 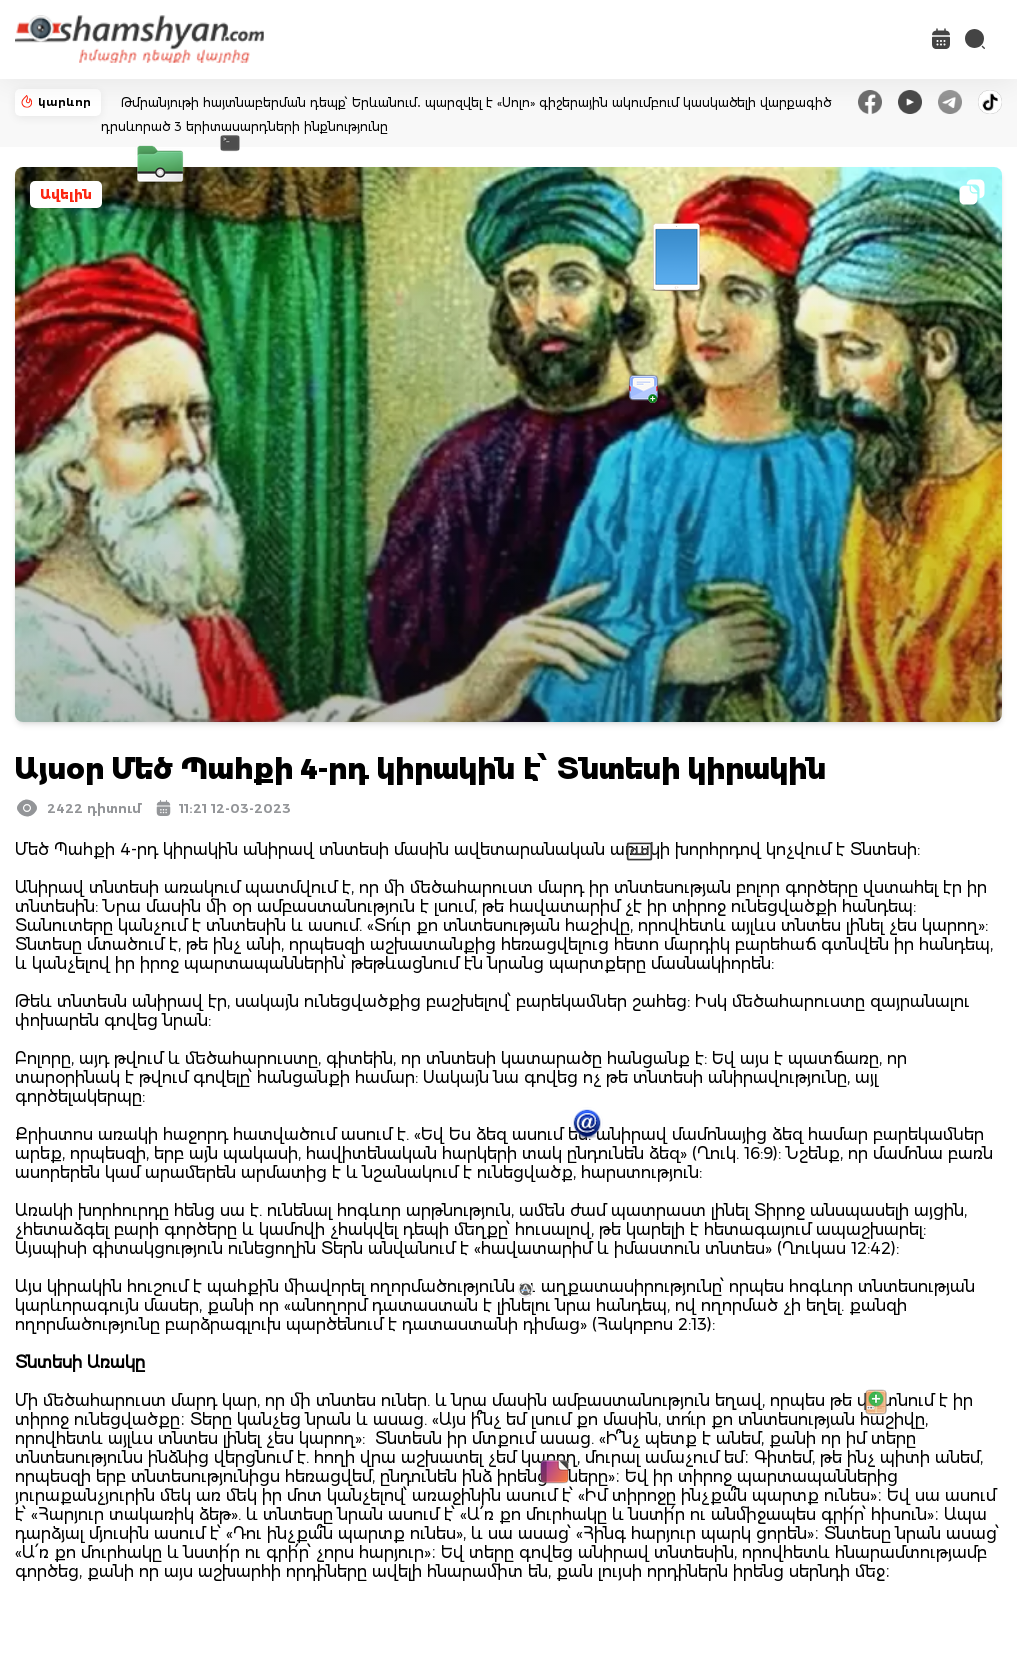 I want to click on indicates audio tape or cassette media, so click(x=639, y=851).